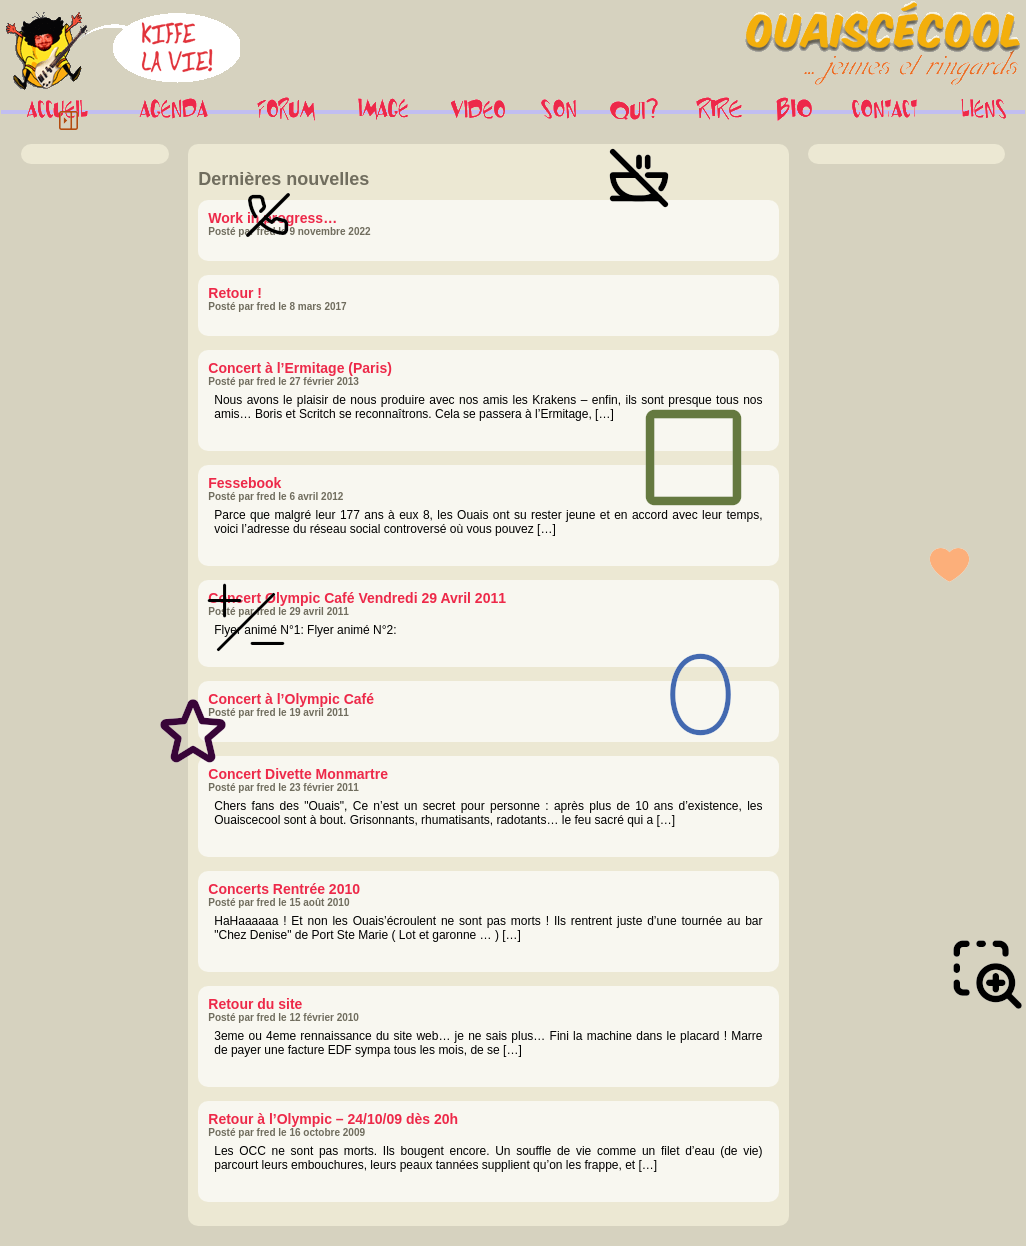 This screenshot has height=1246, width=1026. Describe the element at coordinates (193, 732) in the screenshot. I see `add item to favorites` at that location.